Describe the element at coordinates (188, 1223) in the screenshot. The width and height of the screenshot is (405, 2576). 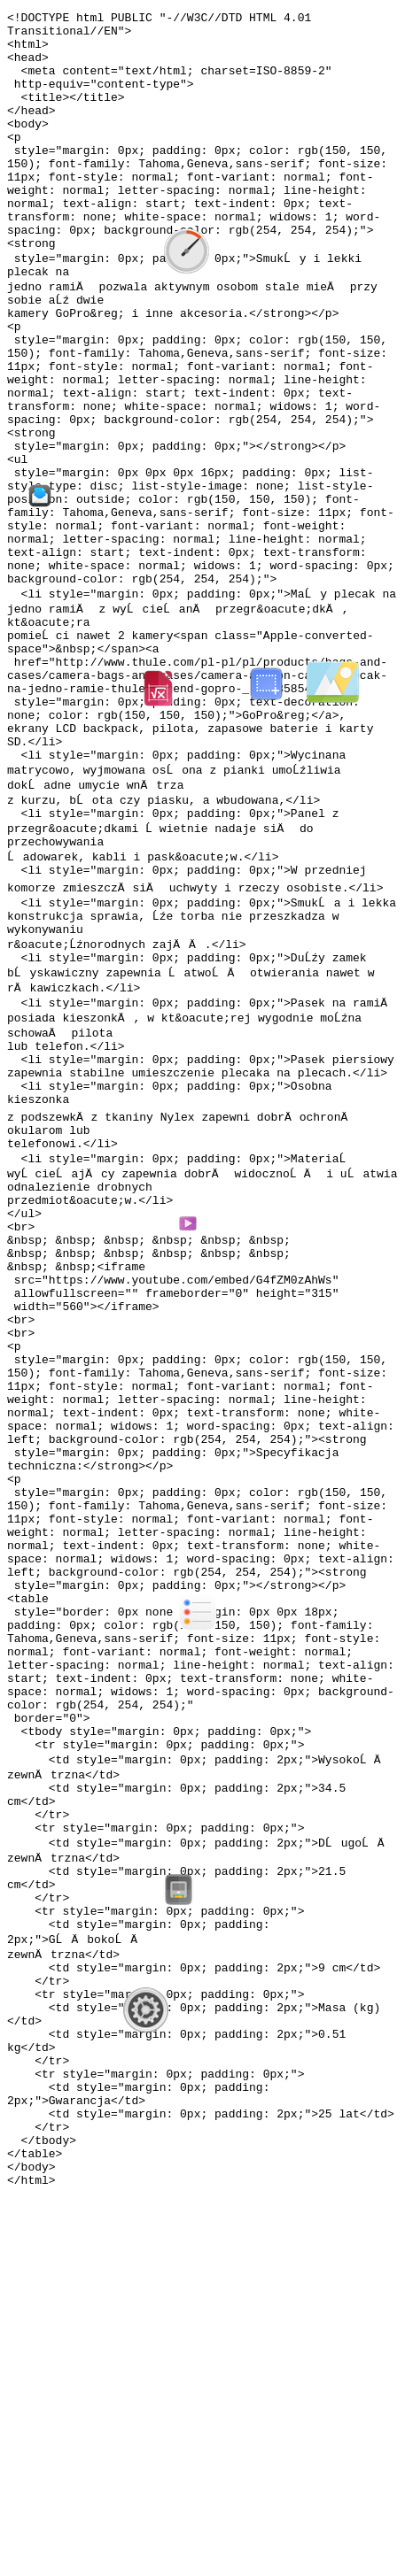
I see `open totem video player` at that location.